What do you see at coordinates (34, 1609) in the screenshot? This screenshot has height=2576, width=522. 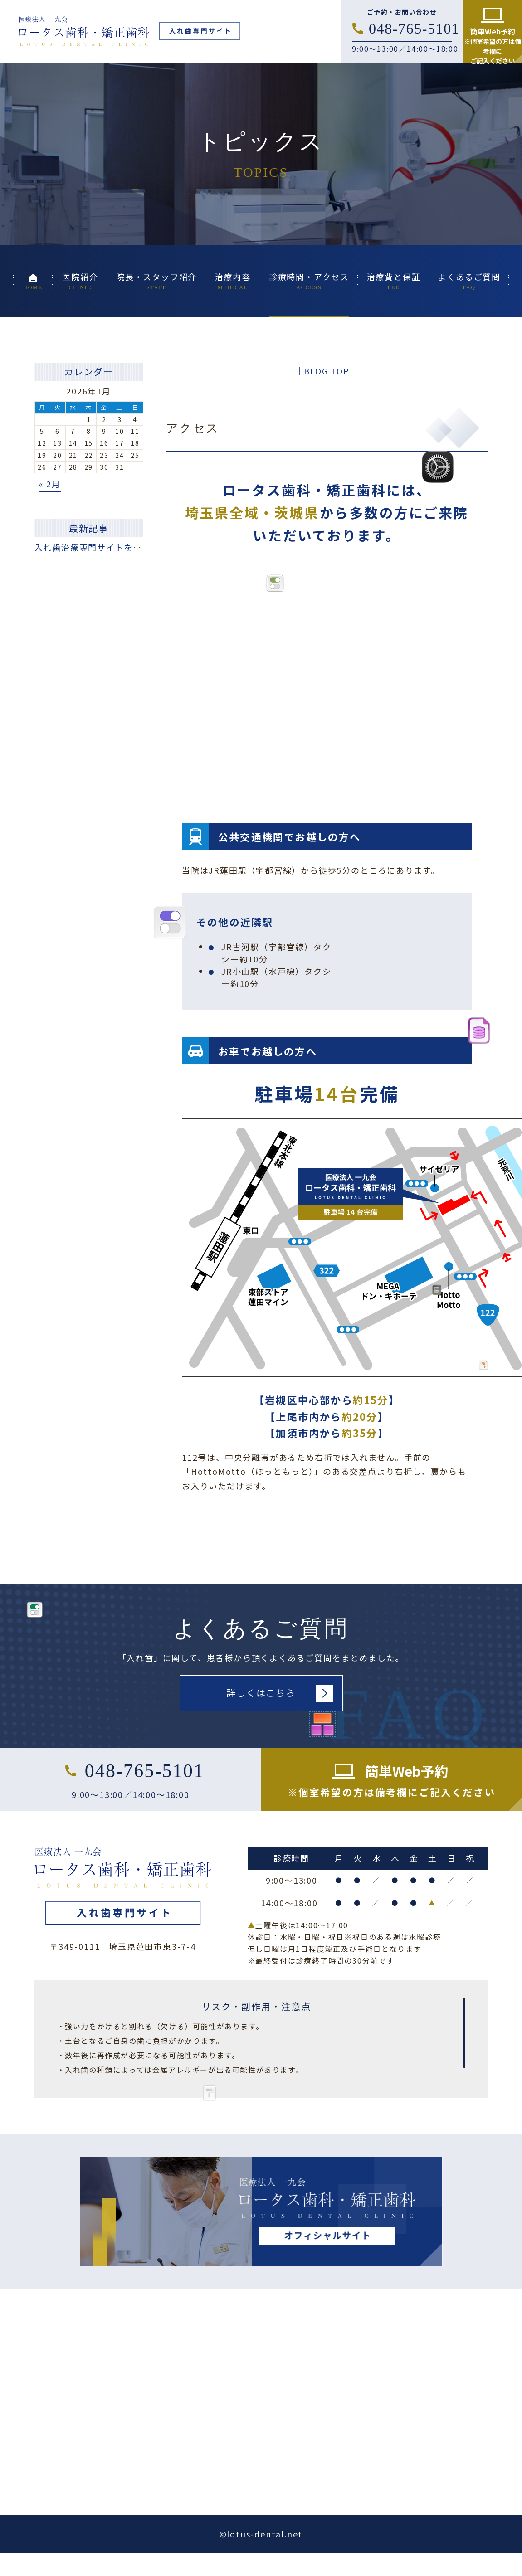 I see `open desktop preferences and settings` at bounding box center [34, 1609].